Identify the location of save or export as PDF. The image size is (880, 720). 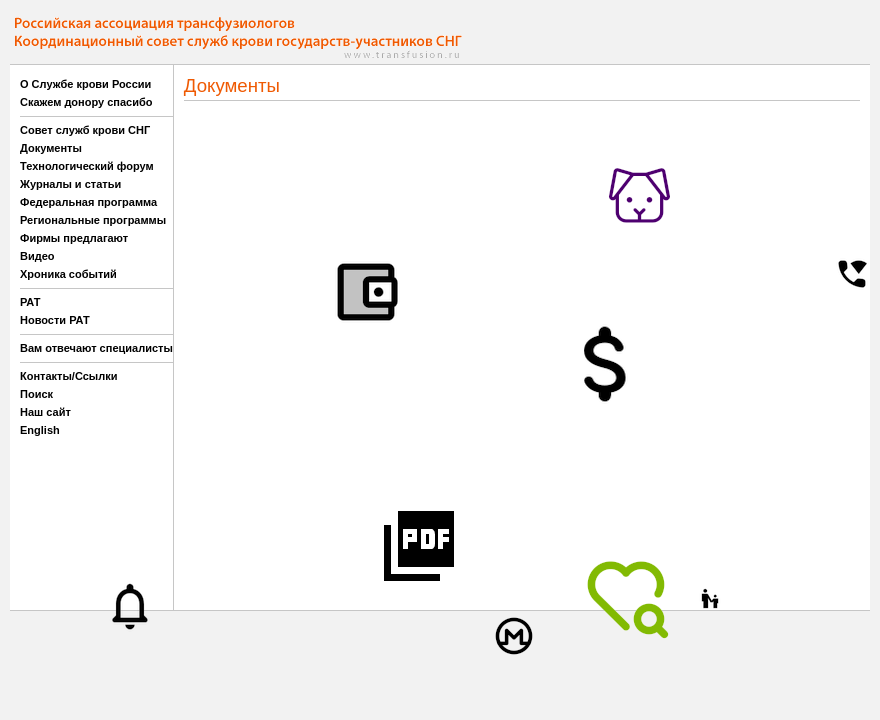
(419, 546).